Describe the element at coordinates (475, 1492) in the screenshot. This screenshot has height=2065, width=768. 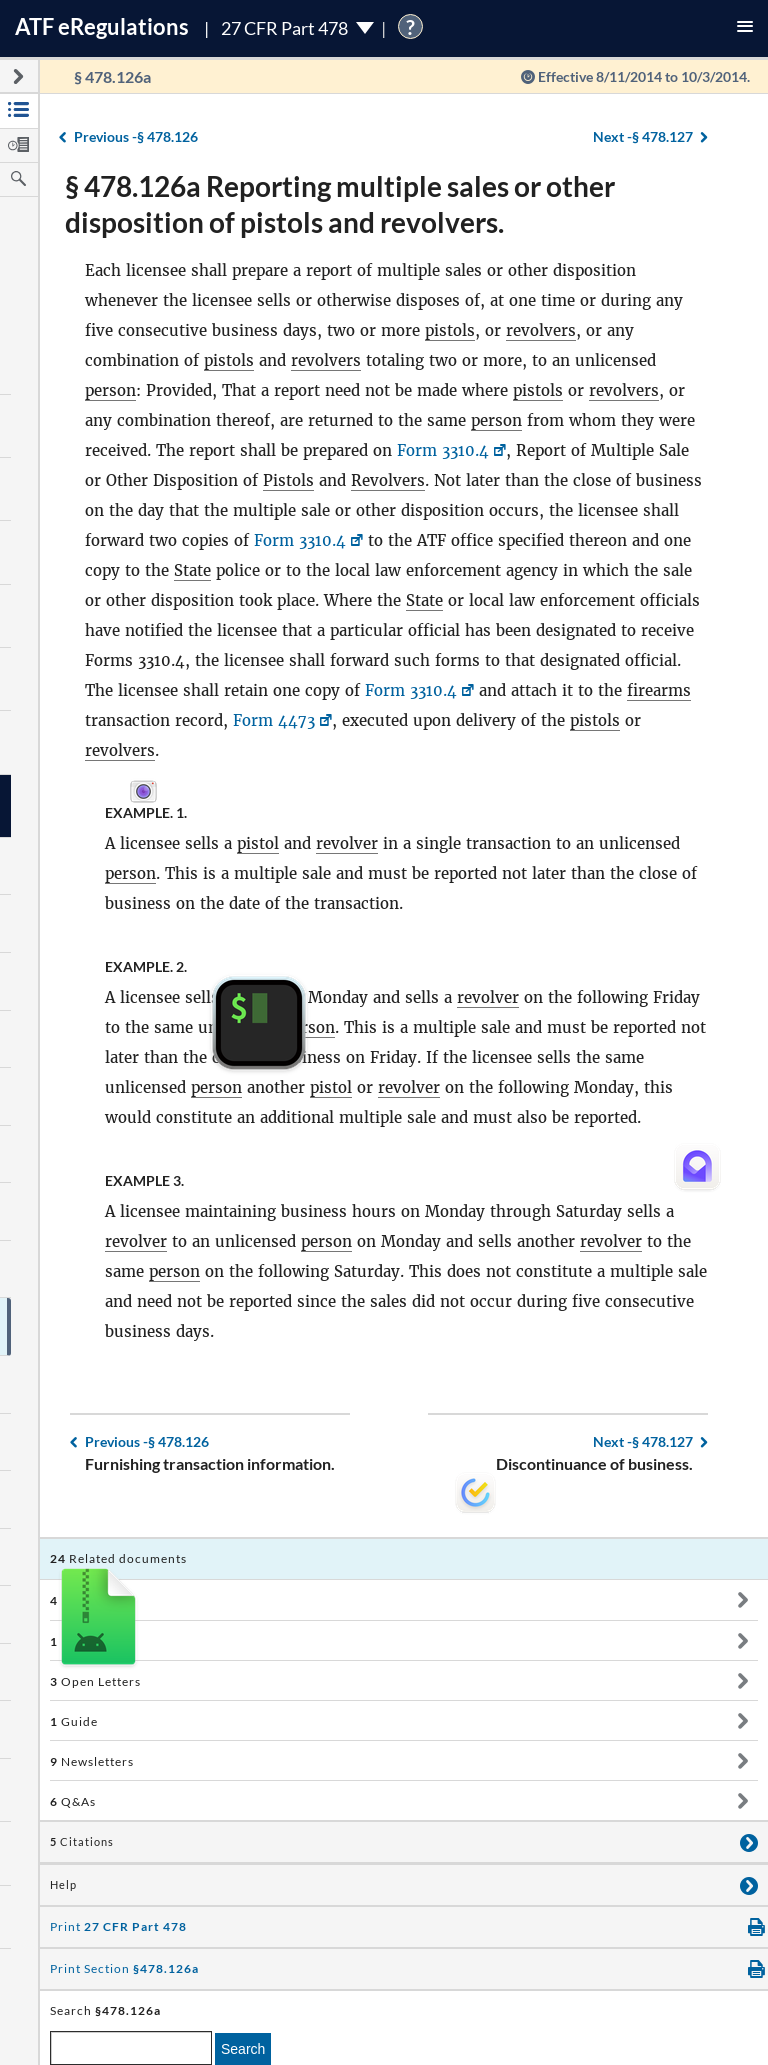
I see `open ticktick task manager app` at that location.